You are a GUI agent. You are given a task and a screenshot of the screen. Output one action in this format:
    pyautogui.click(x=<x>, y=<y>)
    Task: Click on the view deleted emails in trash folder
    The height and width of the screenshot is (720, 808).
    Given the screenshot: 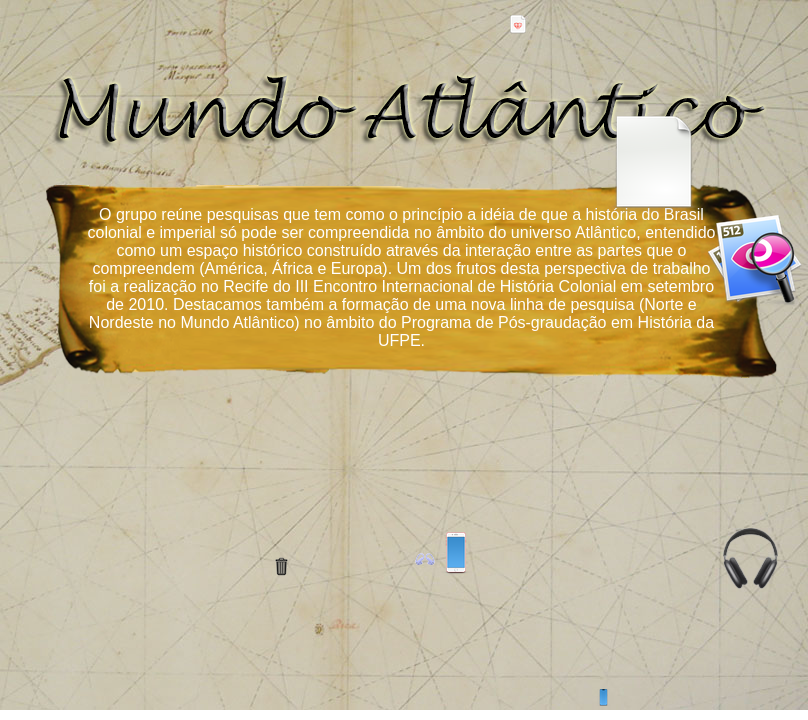 What is the action you would take?
    pyautogui.click(x=281, y=566)
    